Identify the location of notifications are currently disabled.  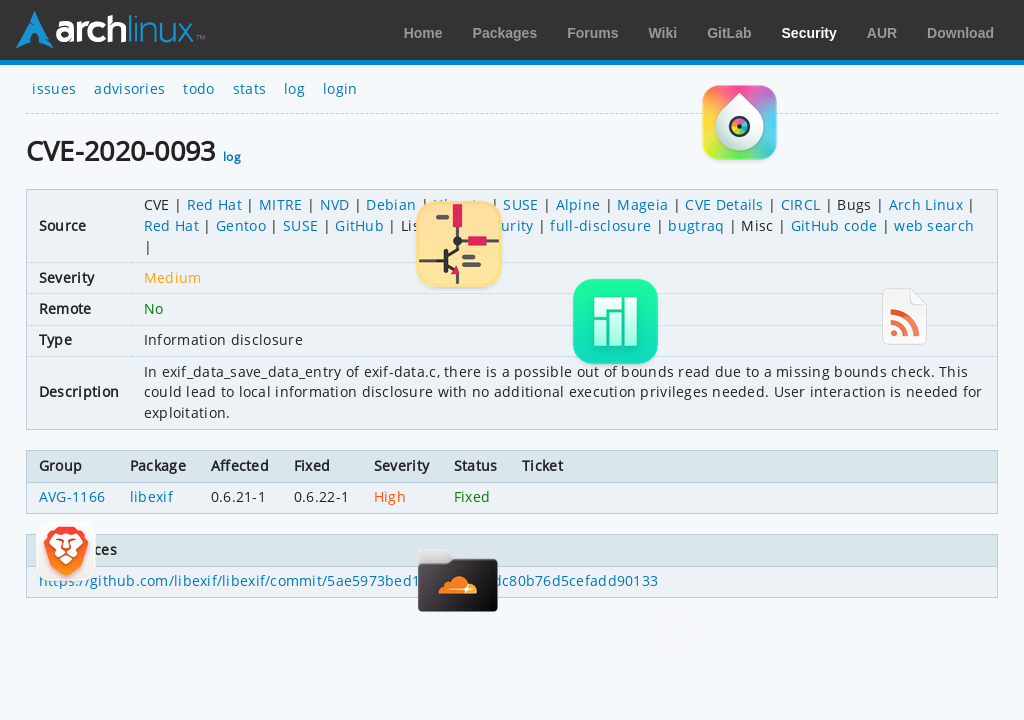
(676, 630).